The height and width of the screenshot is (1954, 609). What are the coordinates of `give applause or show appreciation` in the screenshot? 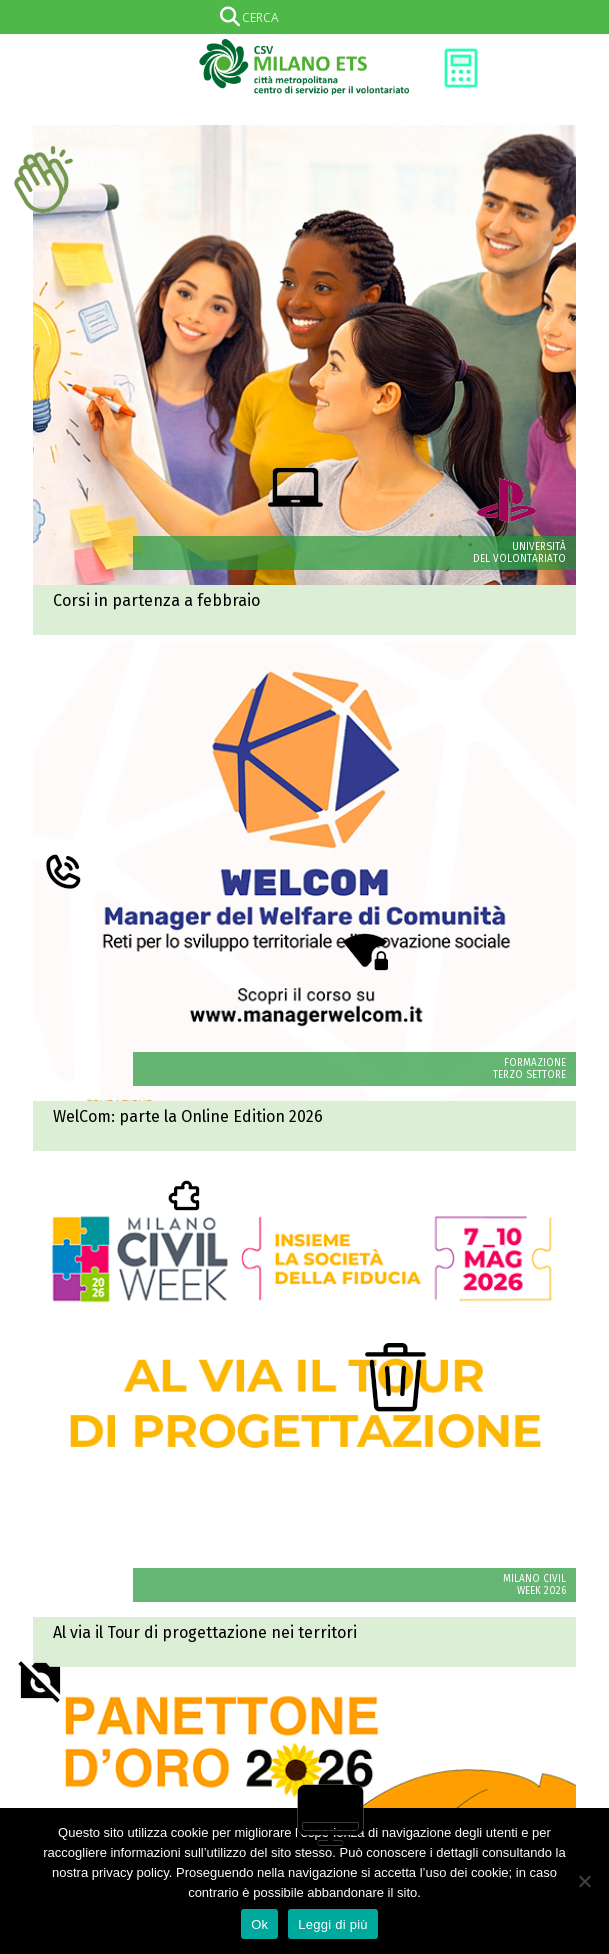 It's located at (42, 179).